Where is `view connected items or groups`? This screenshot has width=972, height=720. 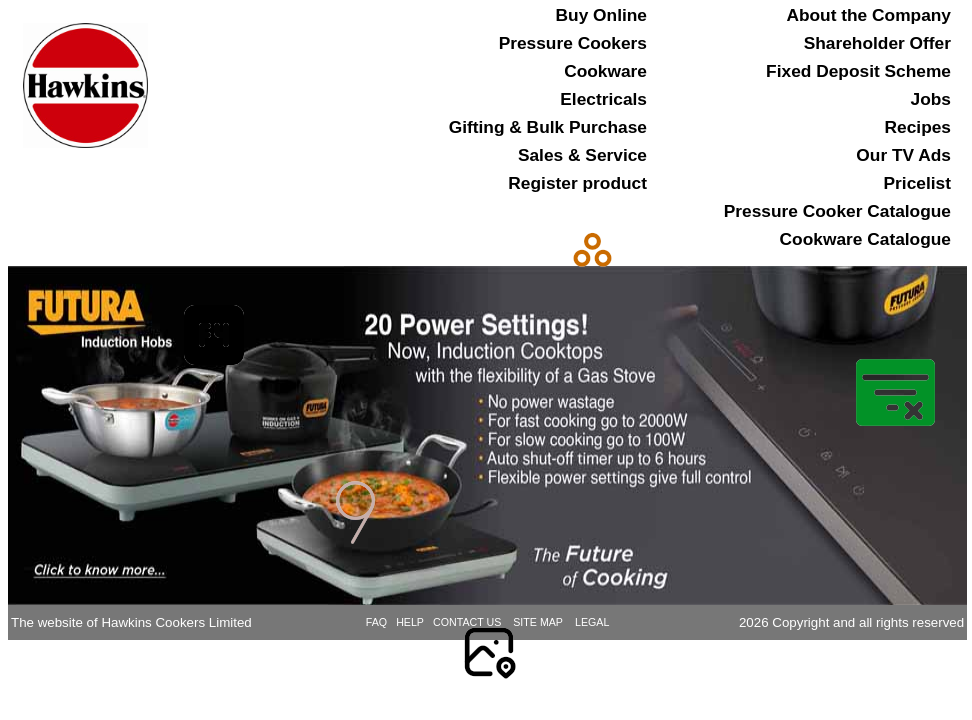
view connected items or groups is located at coordinates (592, 250).